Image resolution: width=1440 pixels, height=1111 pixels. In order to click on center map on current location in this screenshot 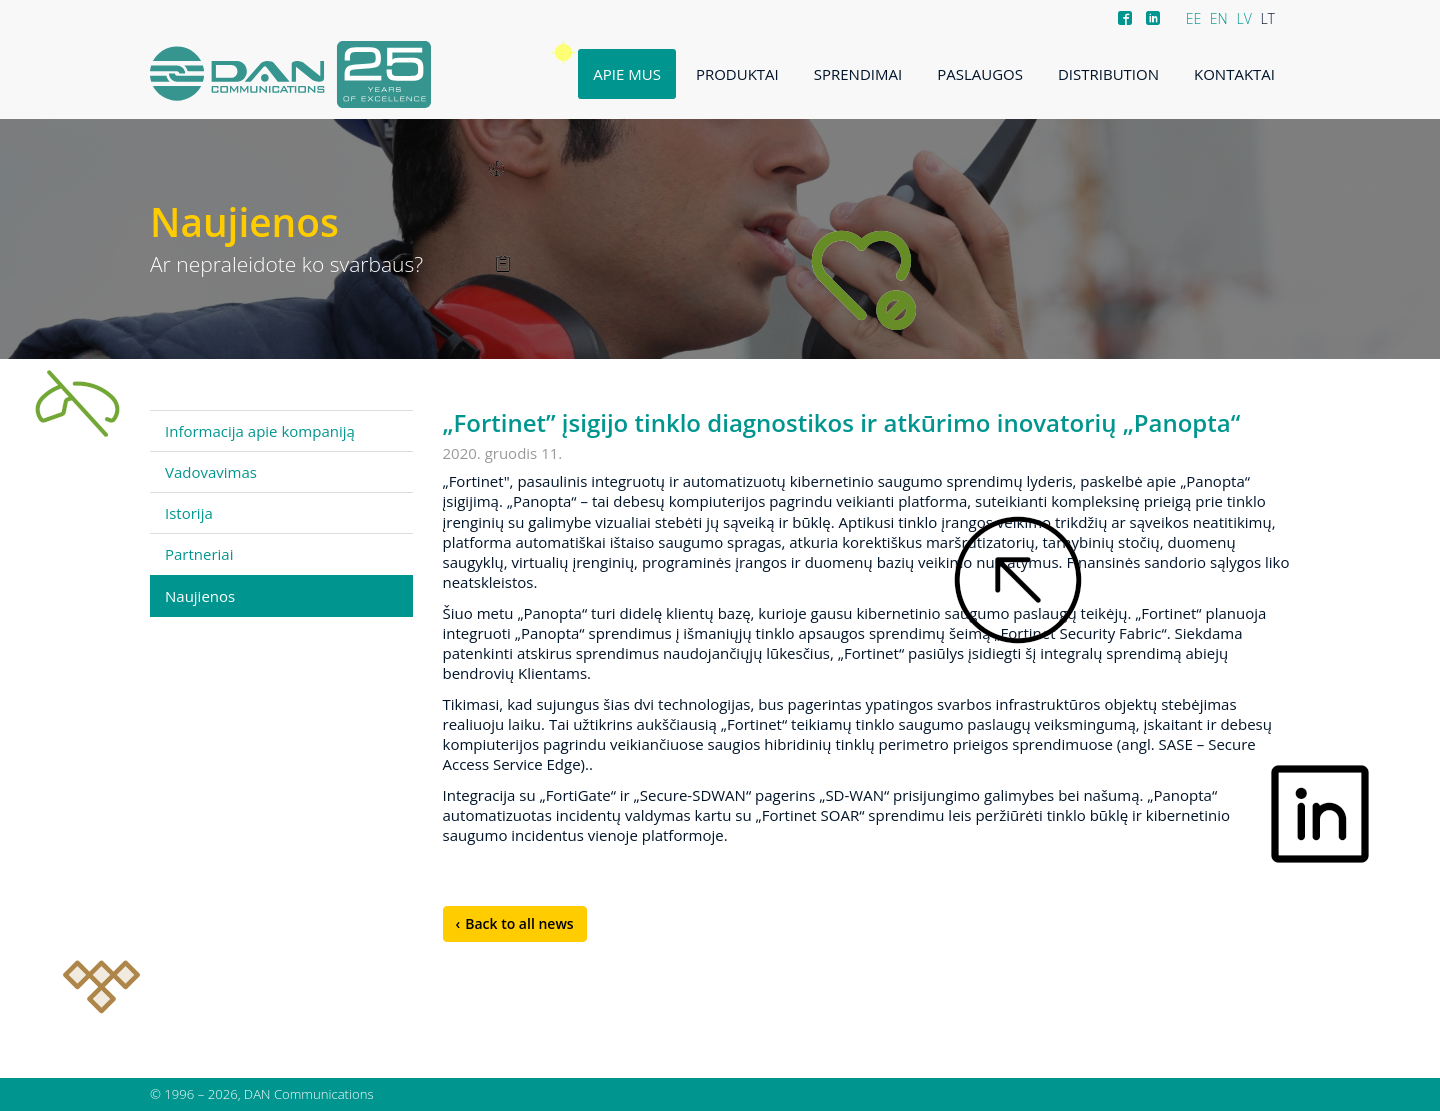, I will do `click(563, 52)`.